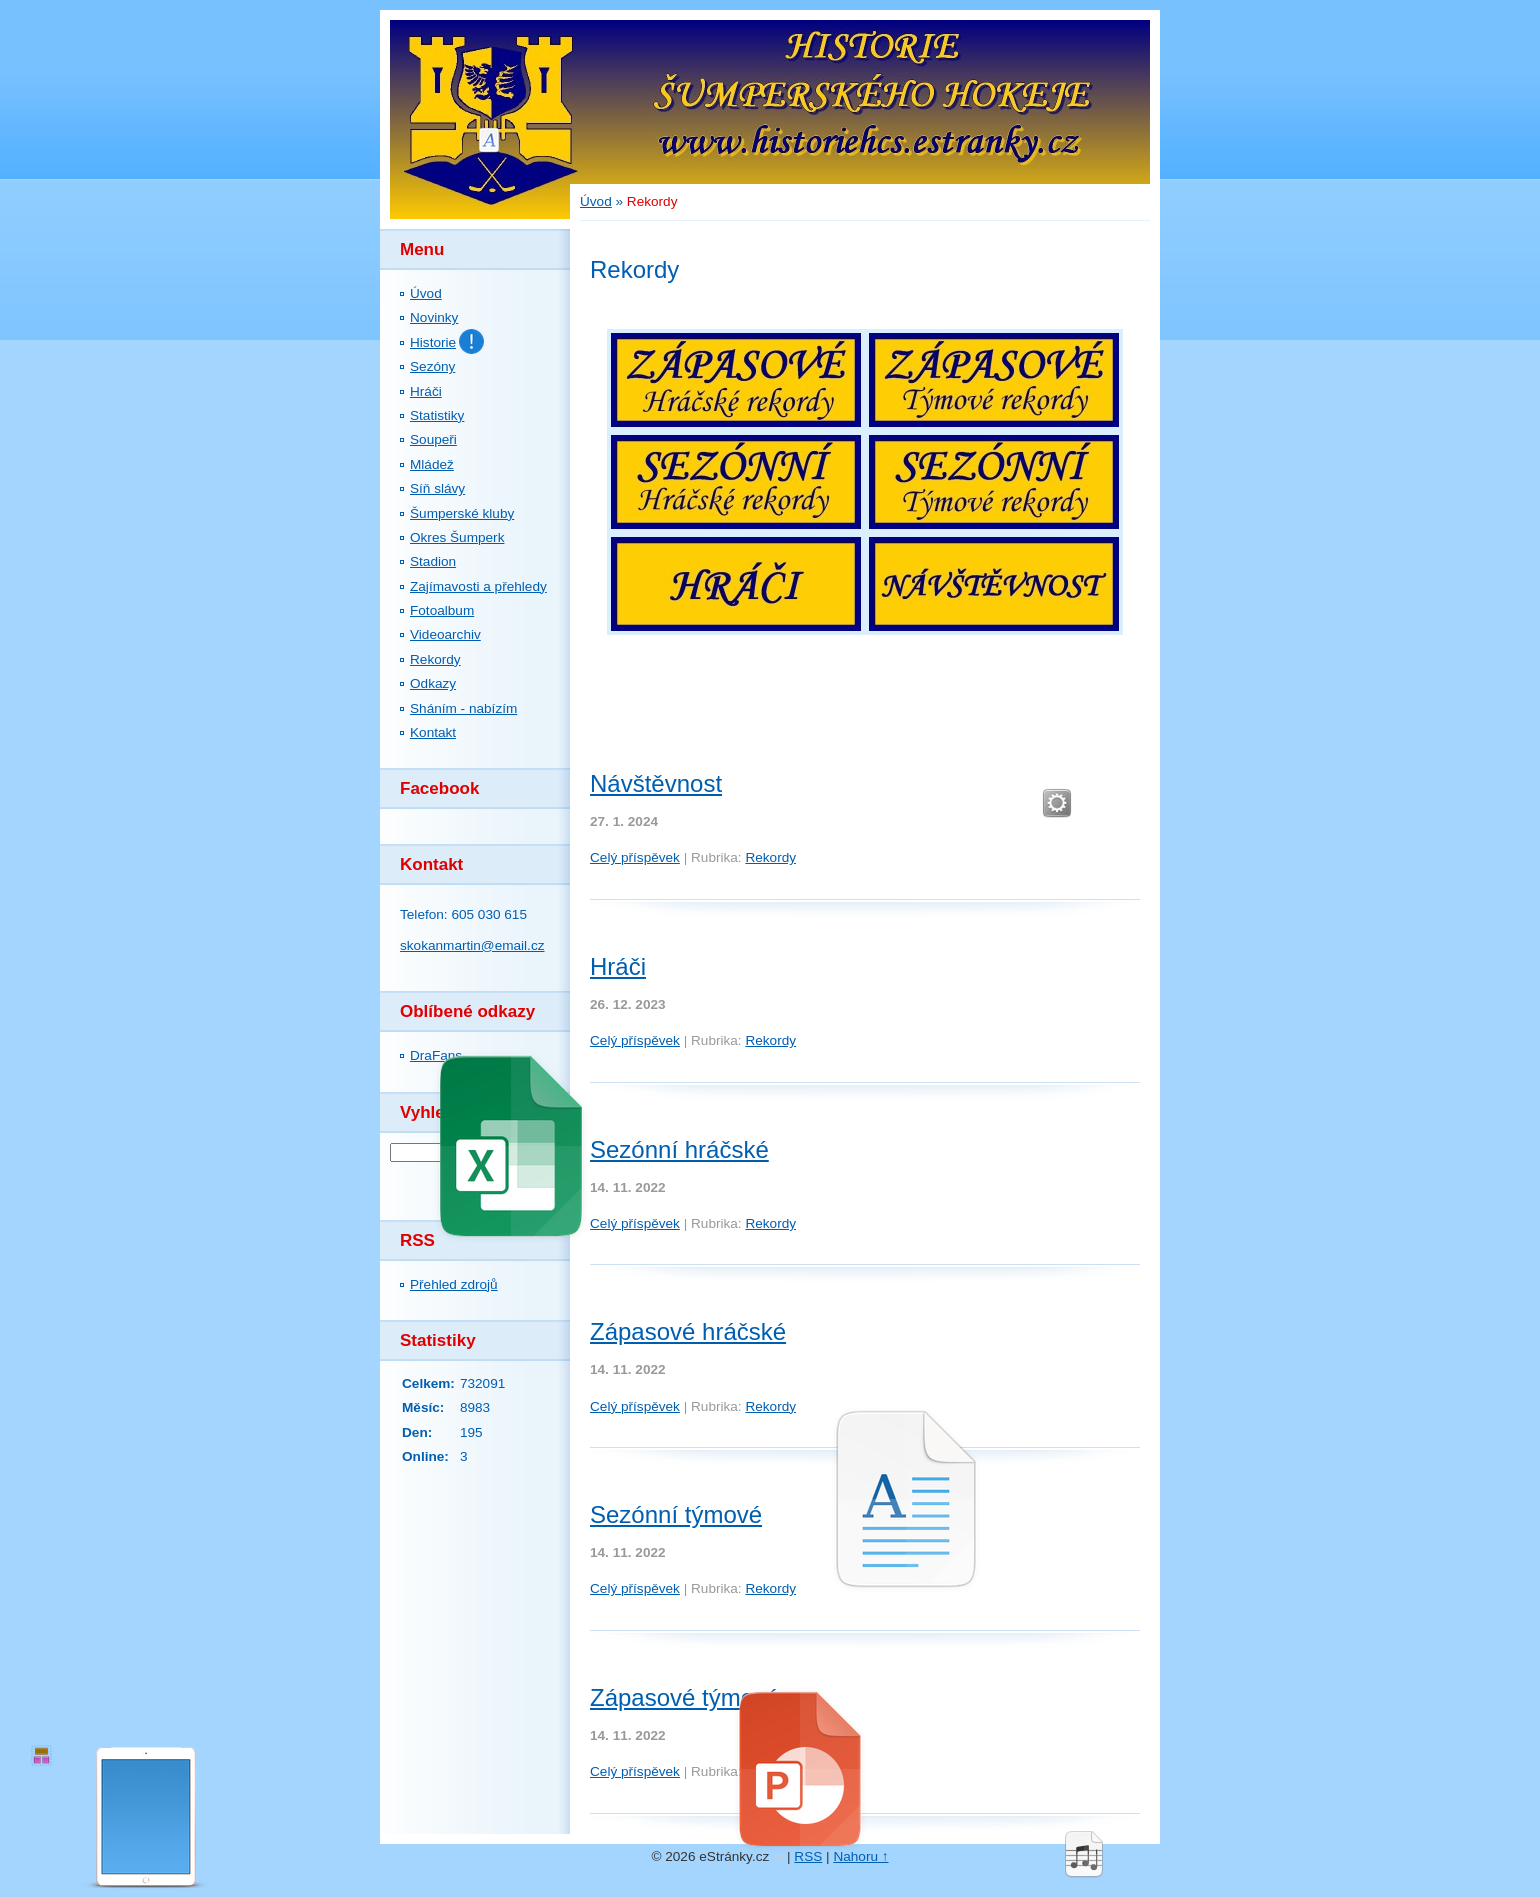 The image size is (1540, 1897). What do you see at coordinates (489, 140) in the screenshot?
I see `an OpenType font file` at bounding box center [489, 140].